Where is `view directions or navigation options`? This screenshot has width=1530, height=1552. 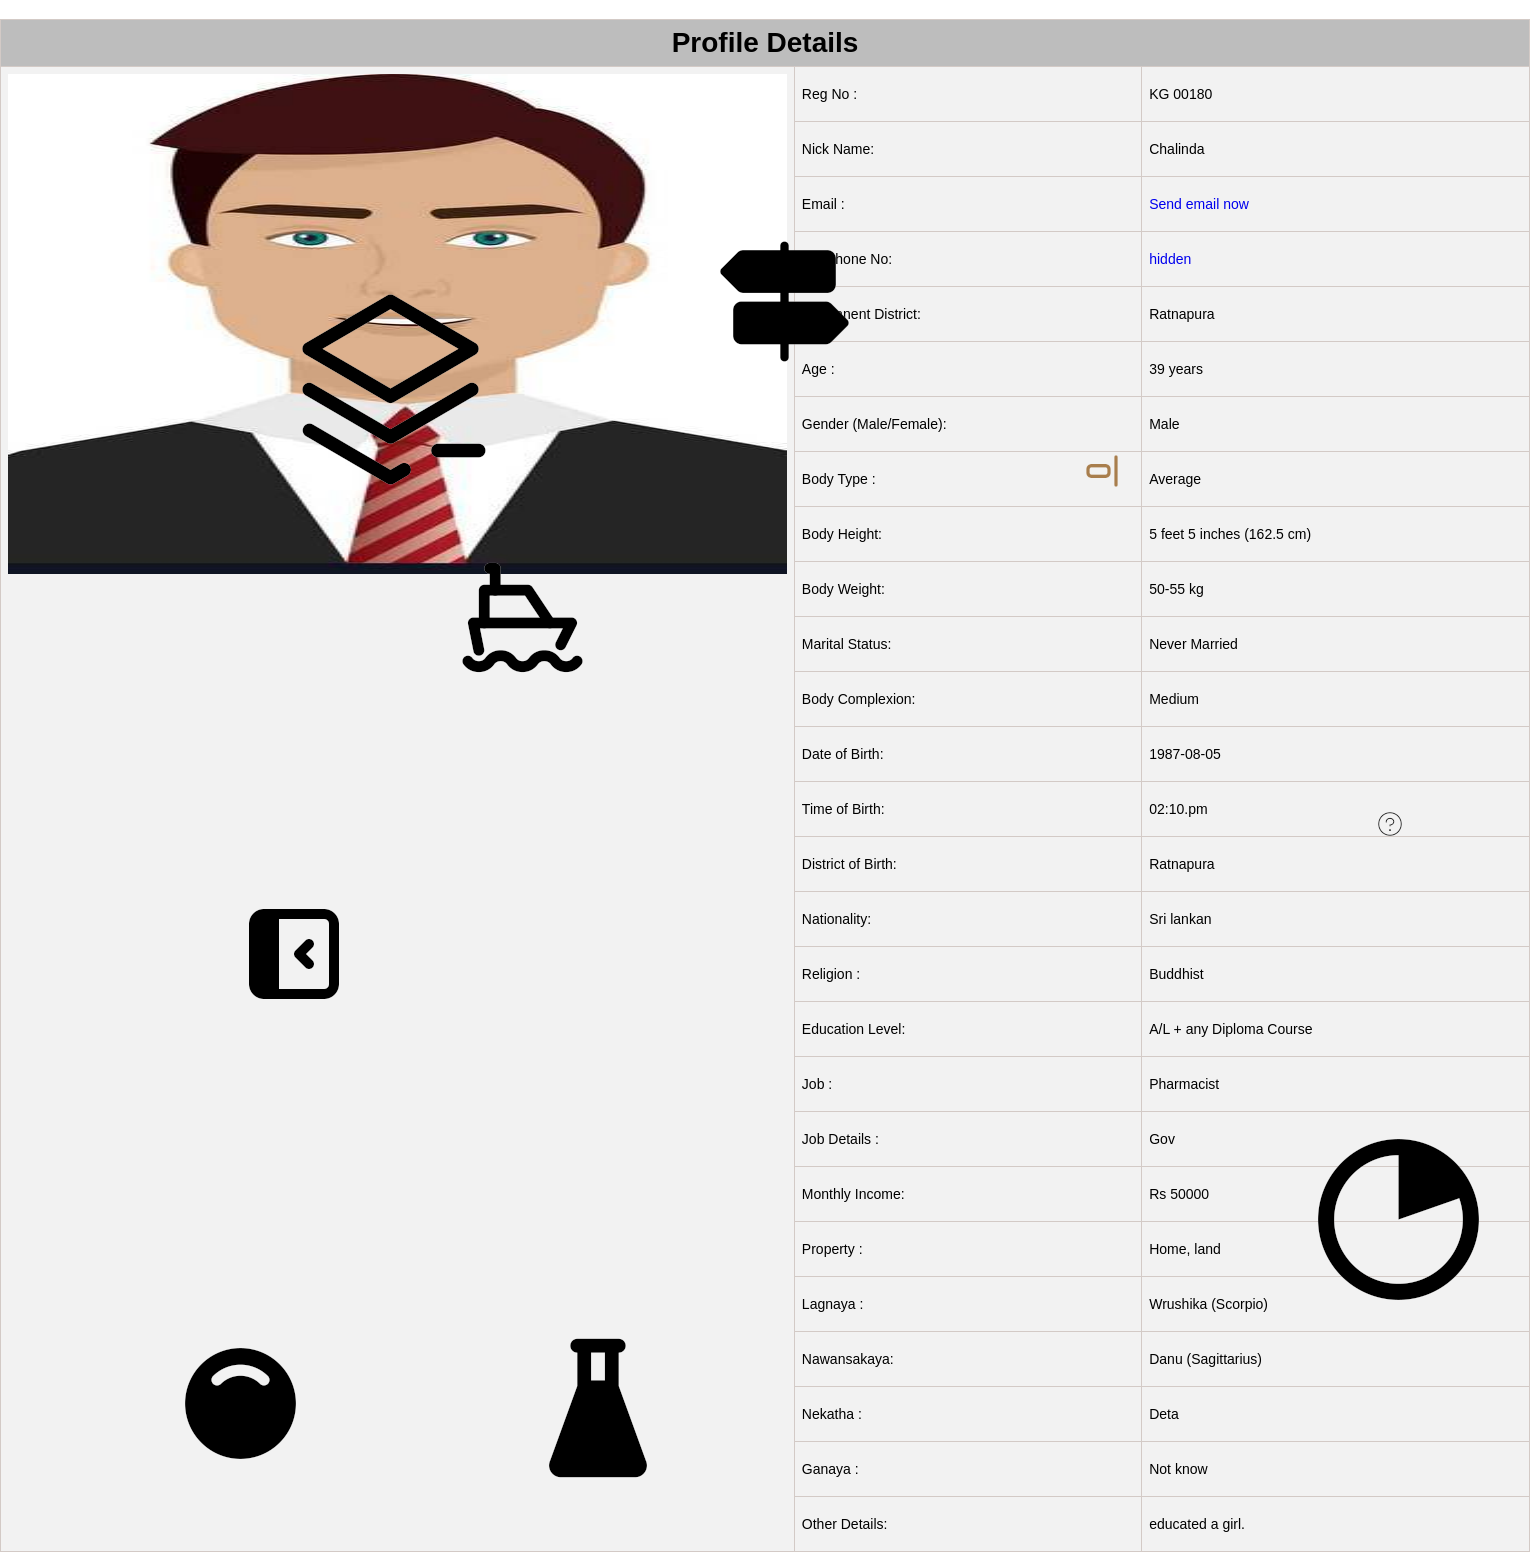
view directions or navigation options is located at coordinates (784, 301).